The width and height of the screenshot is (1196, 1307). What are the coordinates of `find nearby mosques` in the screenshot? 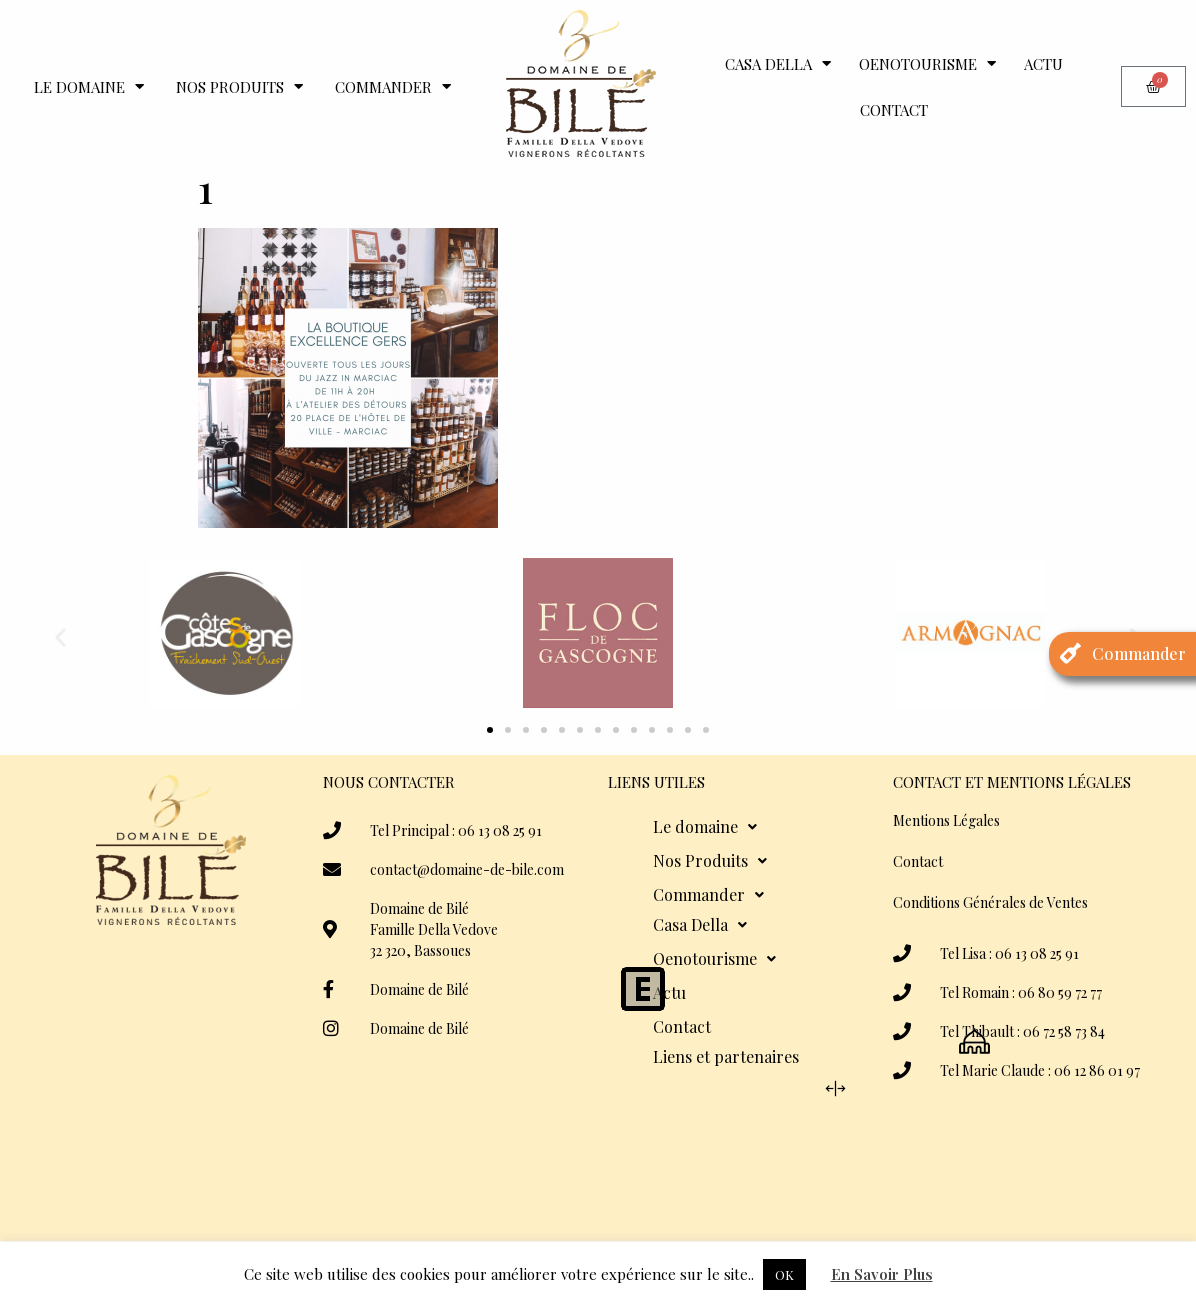 It's located at (974, 1042).